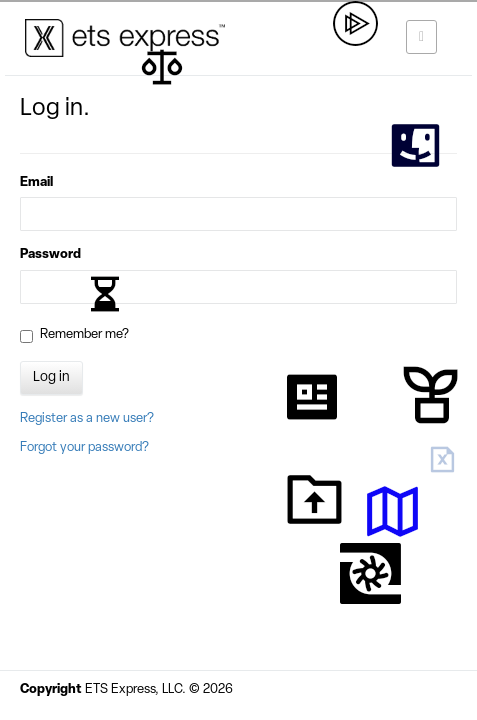 This screenshot has height=720, width=477. I want to click on upload files to a folder, so click(314, 499).